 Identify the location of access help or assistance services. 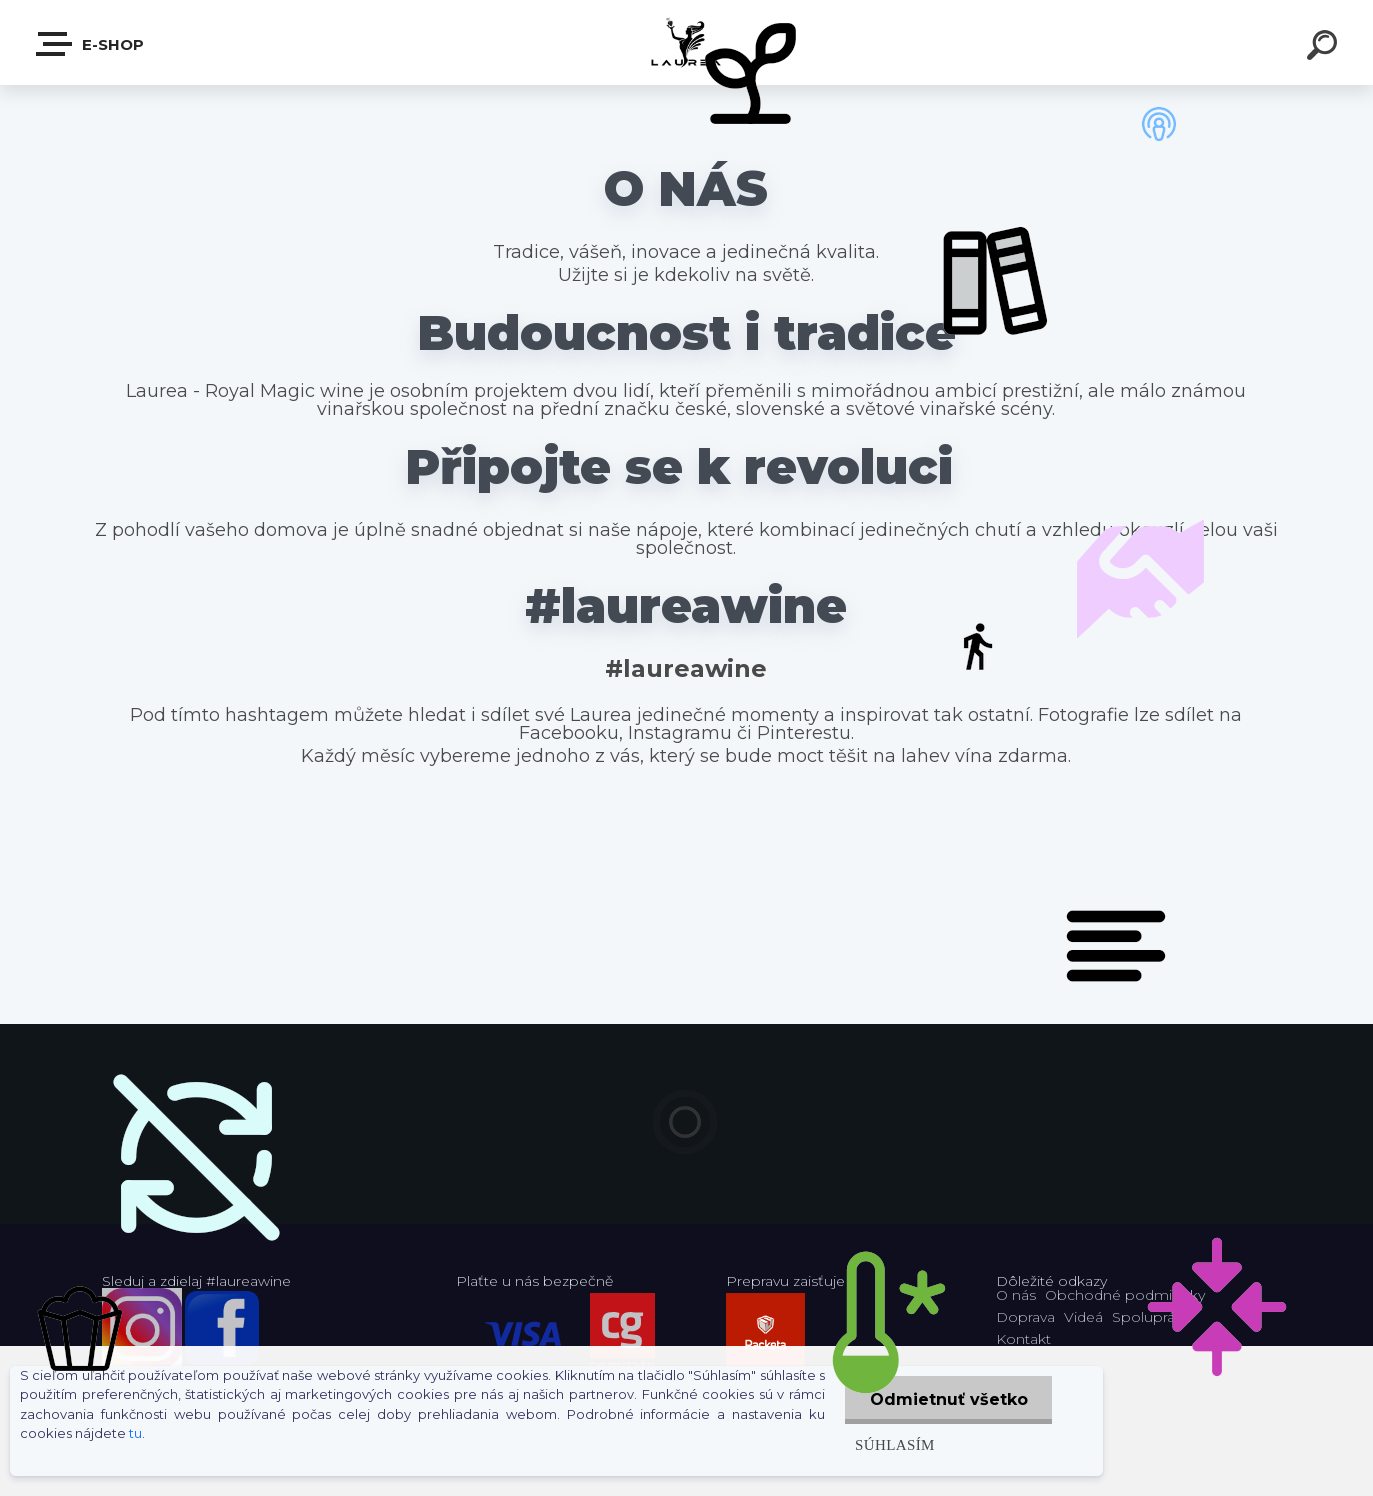
(1140, 575).